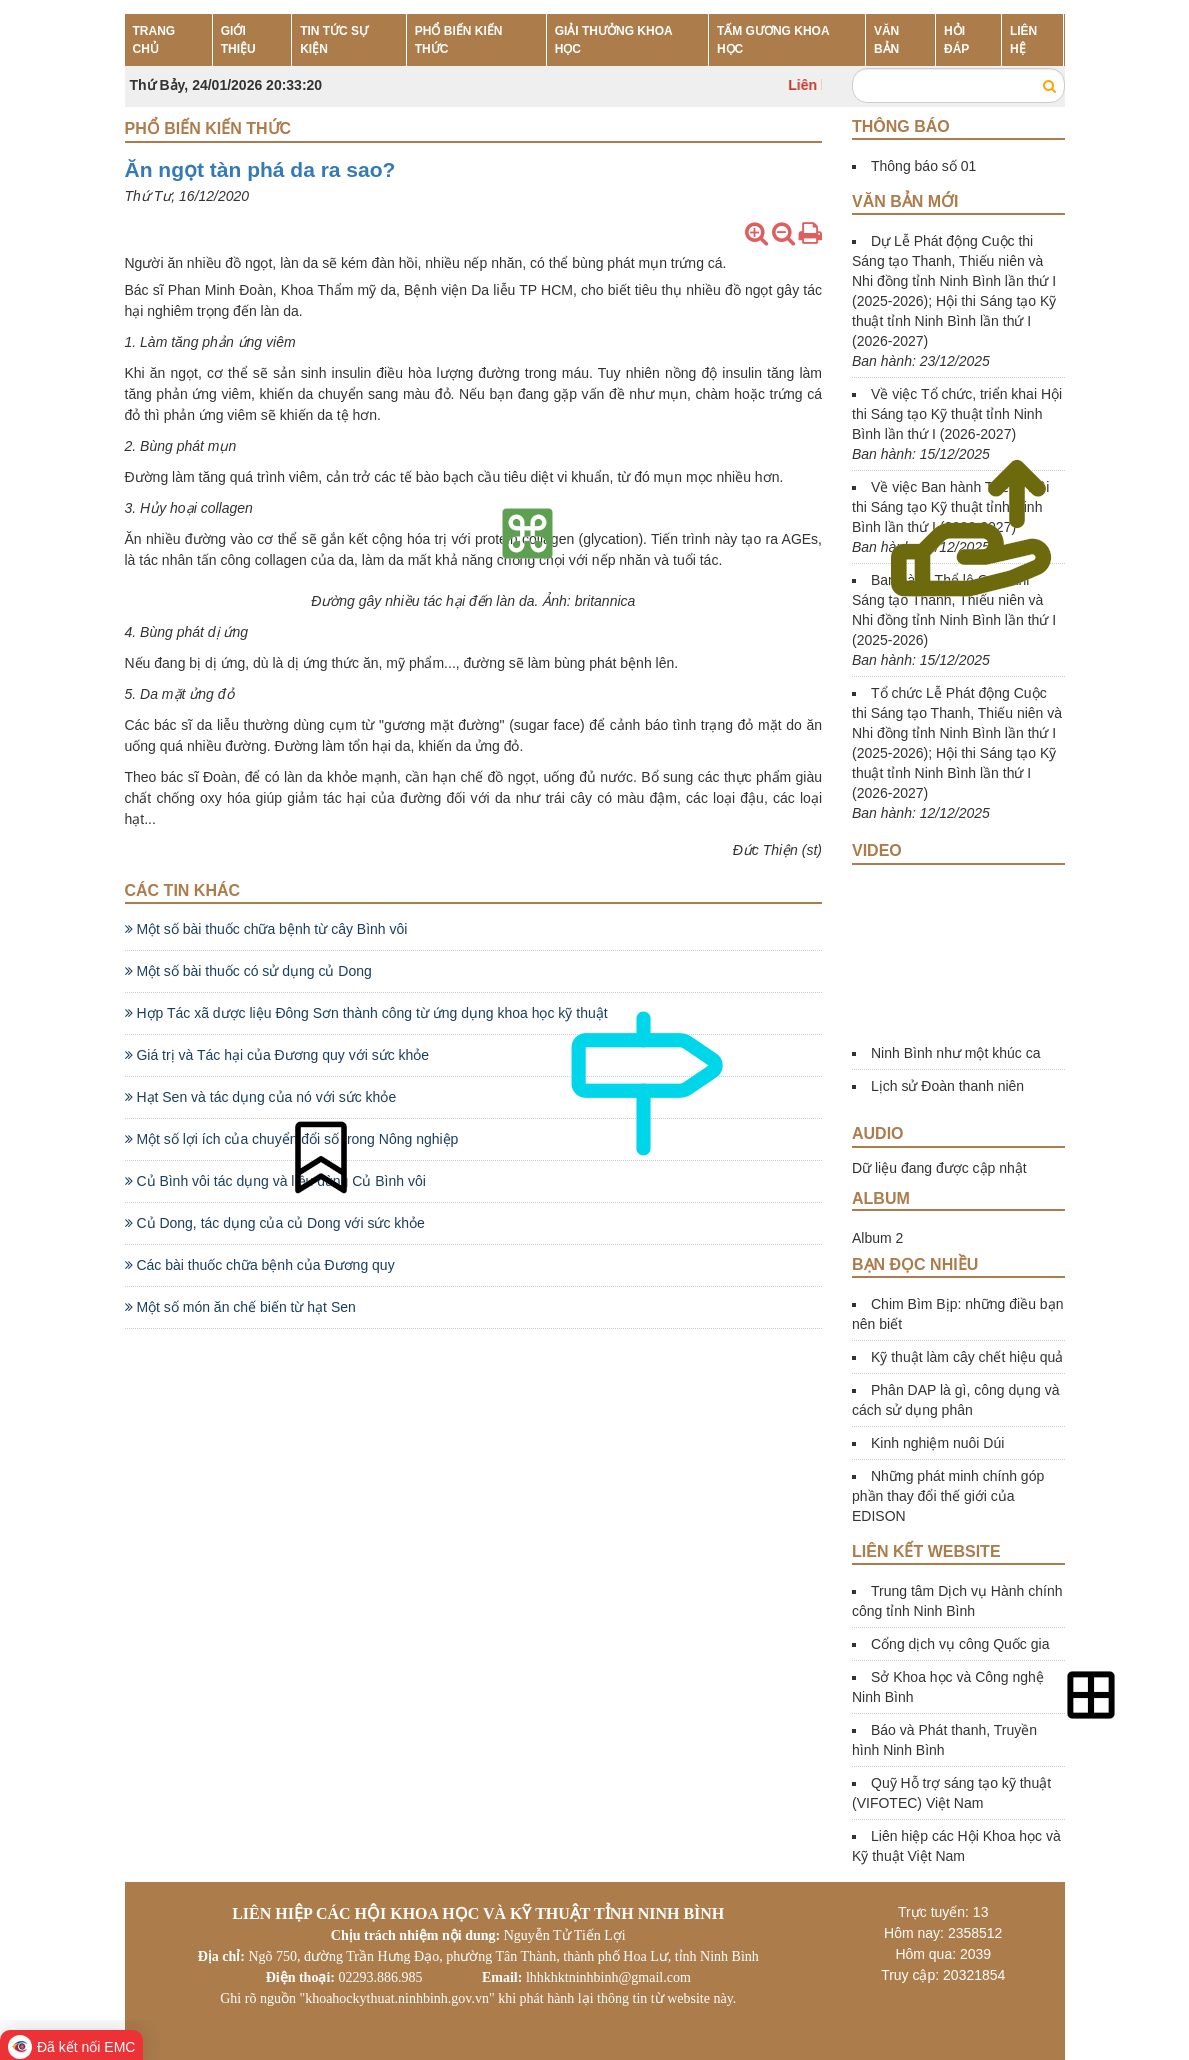 Image resolution: width=1189 pixels, height=2060 pixels. Describe the element at coordinates (1091, 1695) in the screenshot. I see `view items in grid layout` at that location.